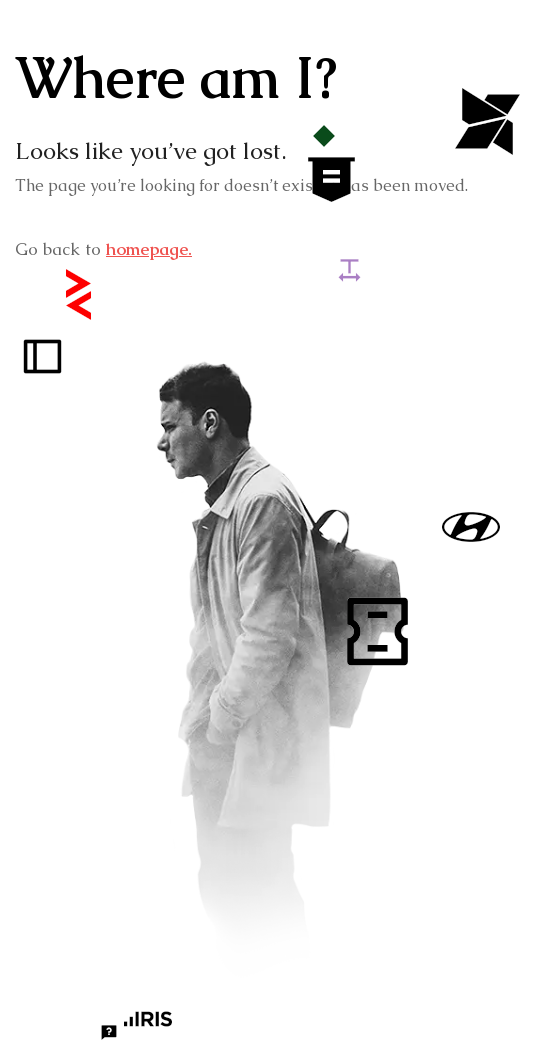 This screenshot has width=544, height=1057. I want to click on Hyundai brand logo, so click(471, 527).